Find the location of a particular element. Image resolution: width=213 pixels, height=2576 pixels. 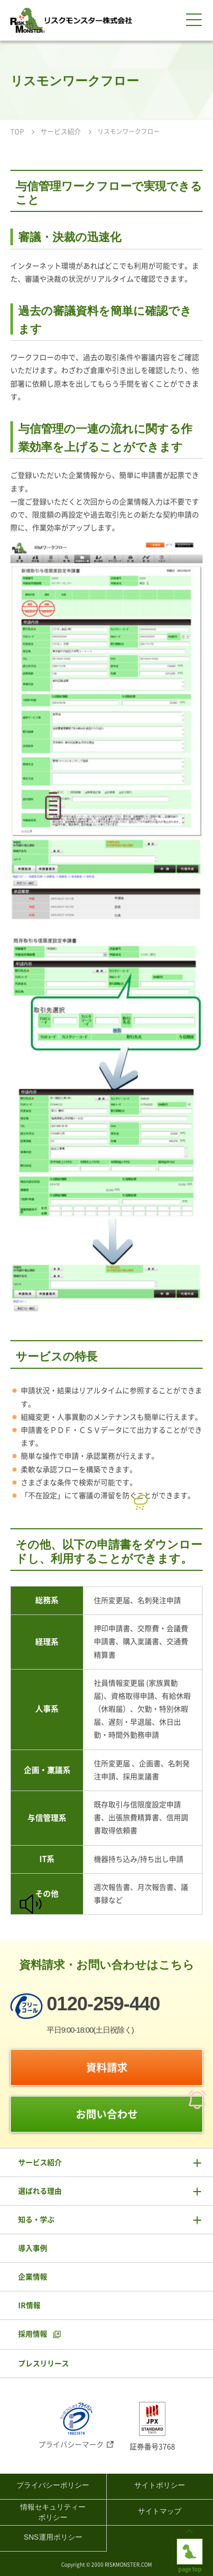

view notifications is located at coordinates (197, 2100).